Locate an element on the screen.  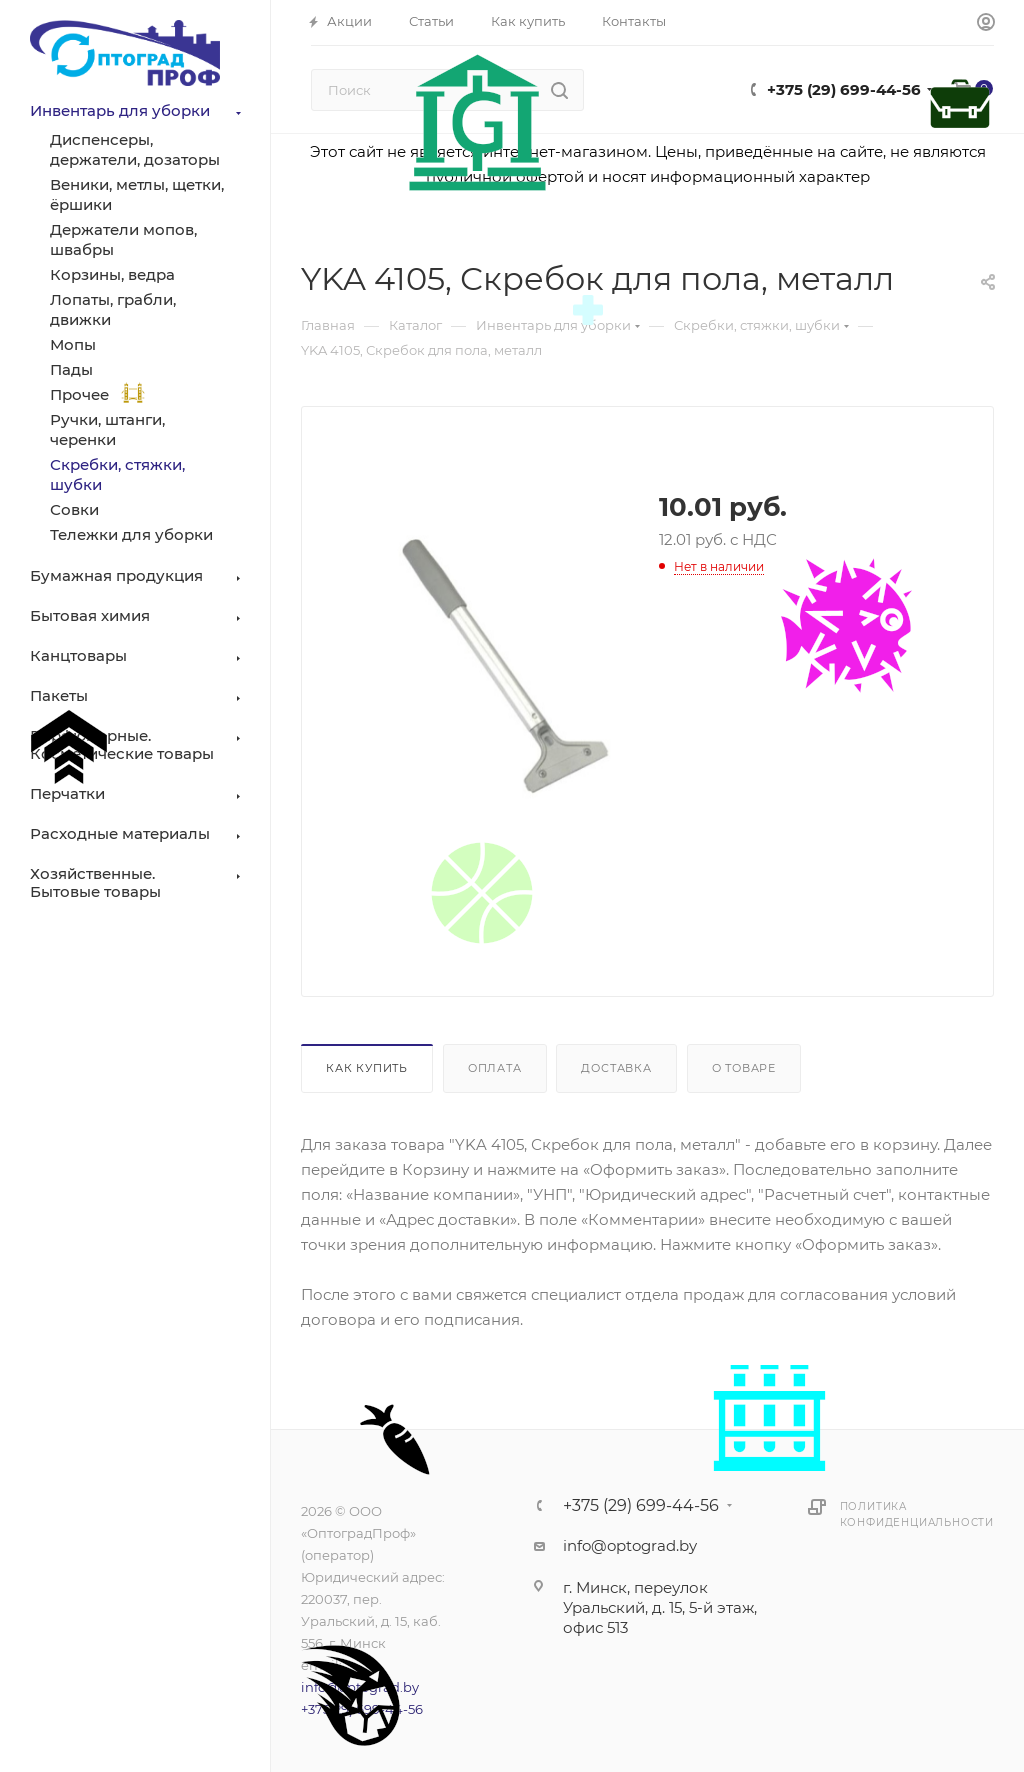
access basketball or sports content is located at coordinates (482, 893).